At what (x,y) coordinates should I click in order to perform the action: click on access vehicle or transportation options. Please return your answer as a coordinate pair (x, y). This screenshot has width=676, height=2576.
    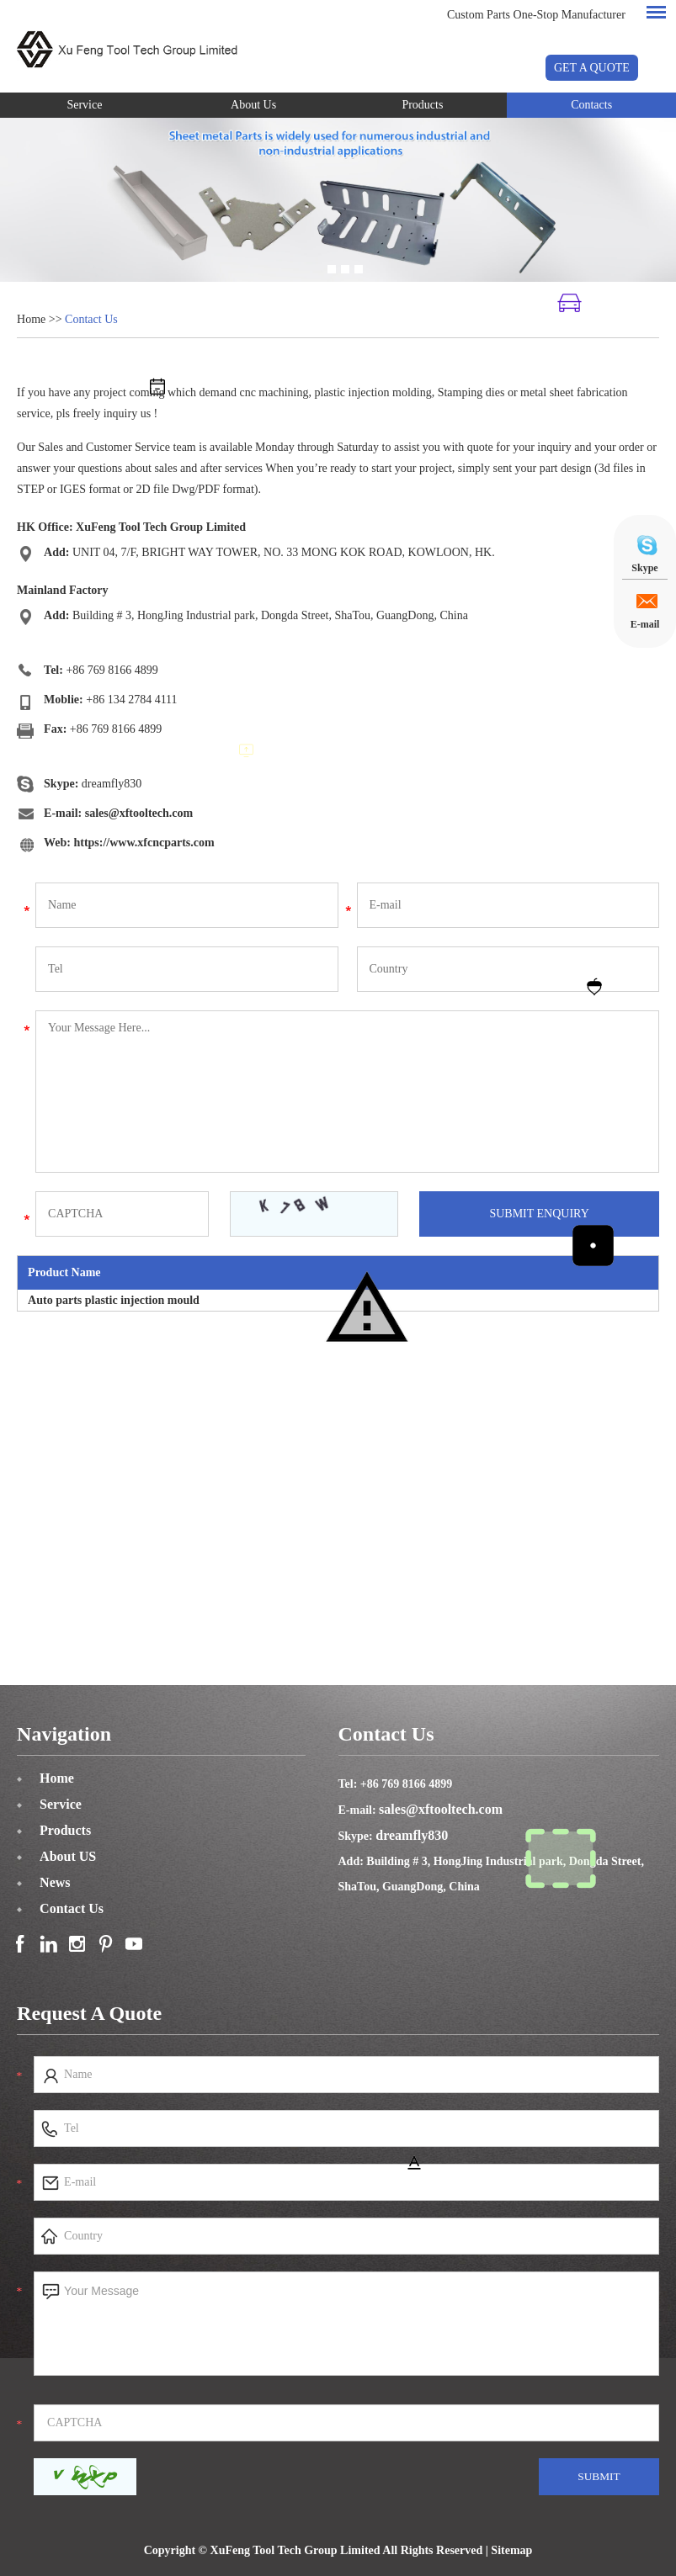
    Looking at the image, I should click on (569, 303).